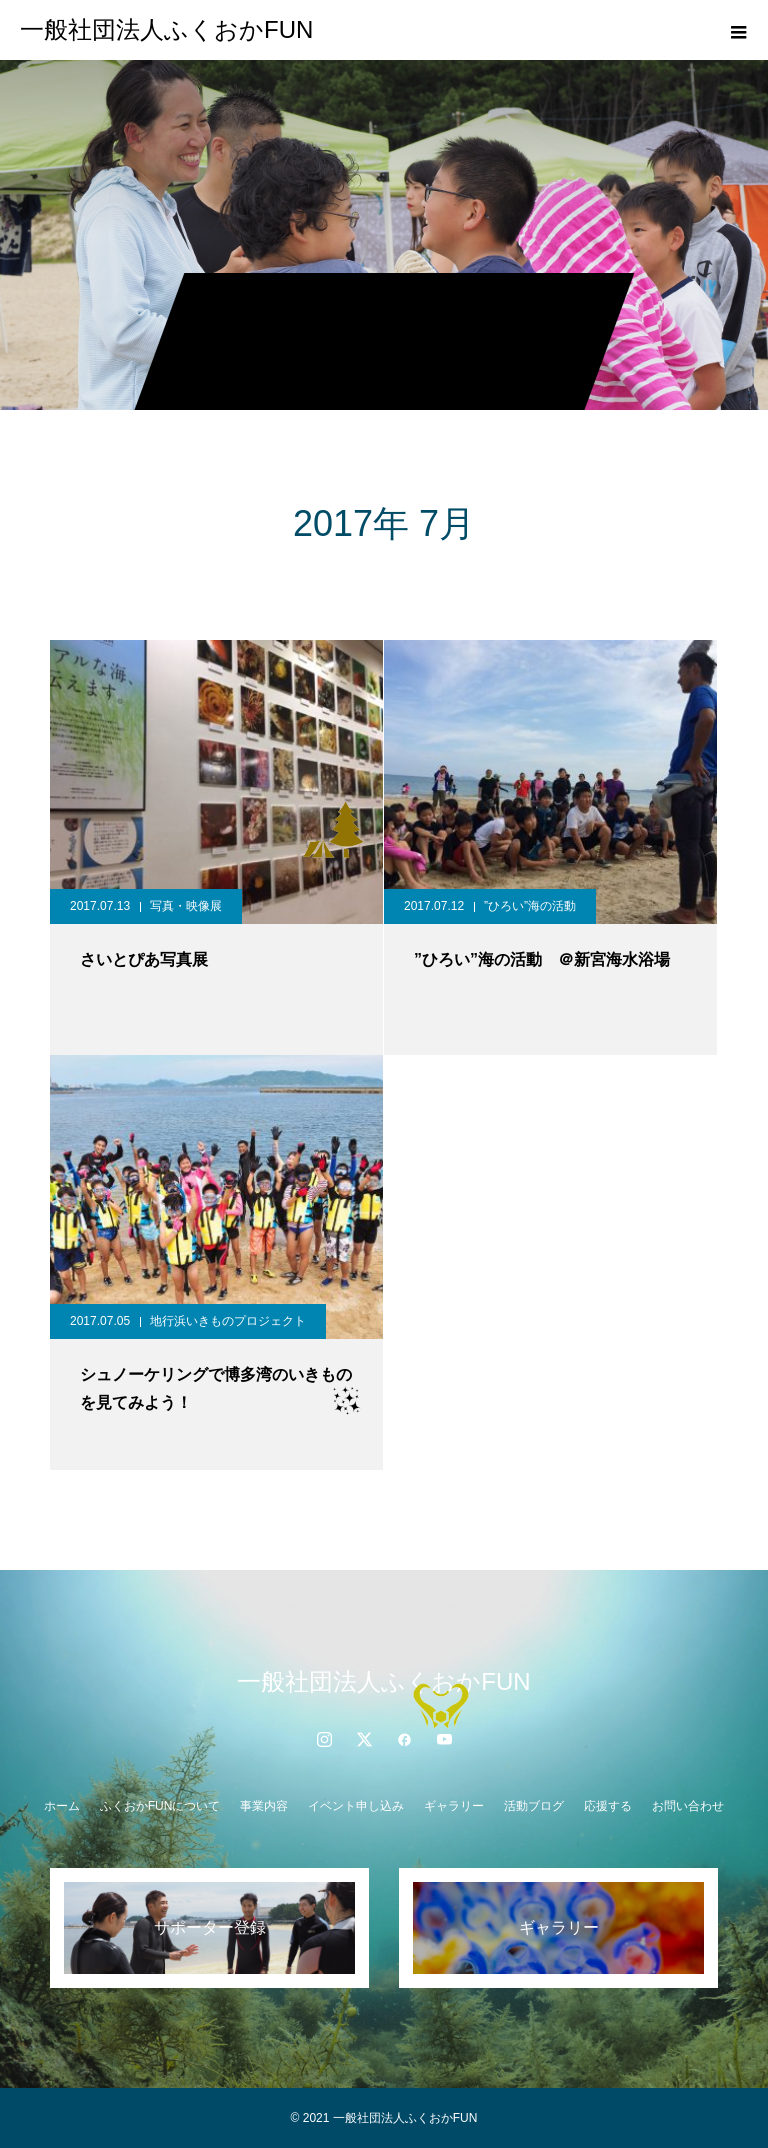 This screenshot has width=768, height=2148. I want to click on set up camp in a forest area, so click(333, 829).